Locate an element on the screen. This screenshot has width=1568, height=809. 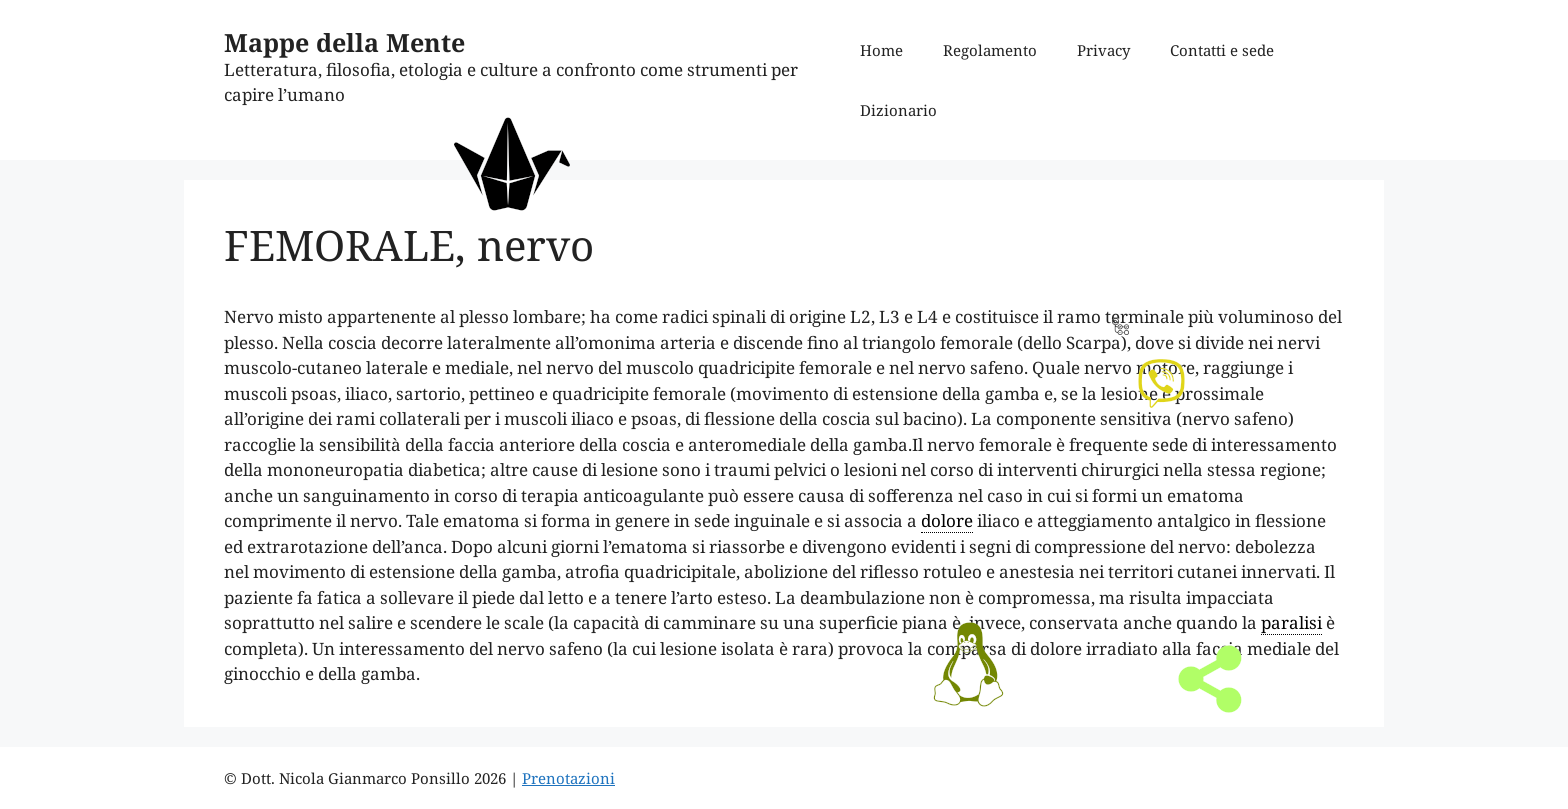
open padlet app is located at coordinates (512, 164).